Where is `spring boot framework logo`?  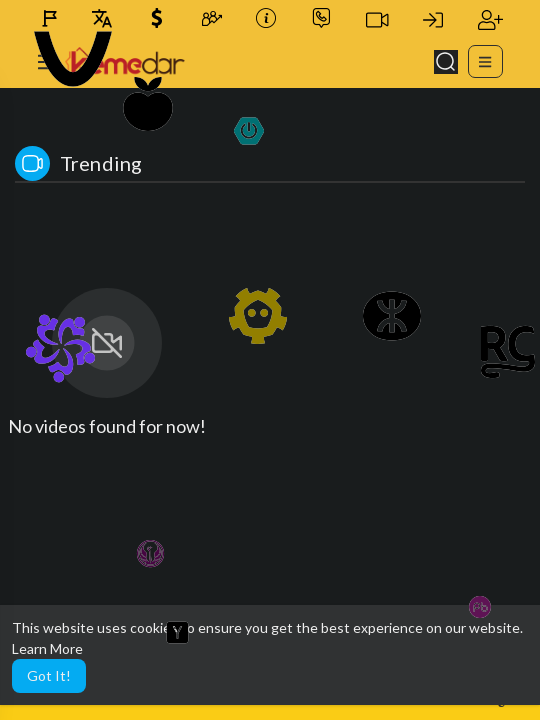
spring boot framework logo is located at coordinates (249, 131).